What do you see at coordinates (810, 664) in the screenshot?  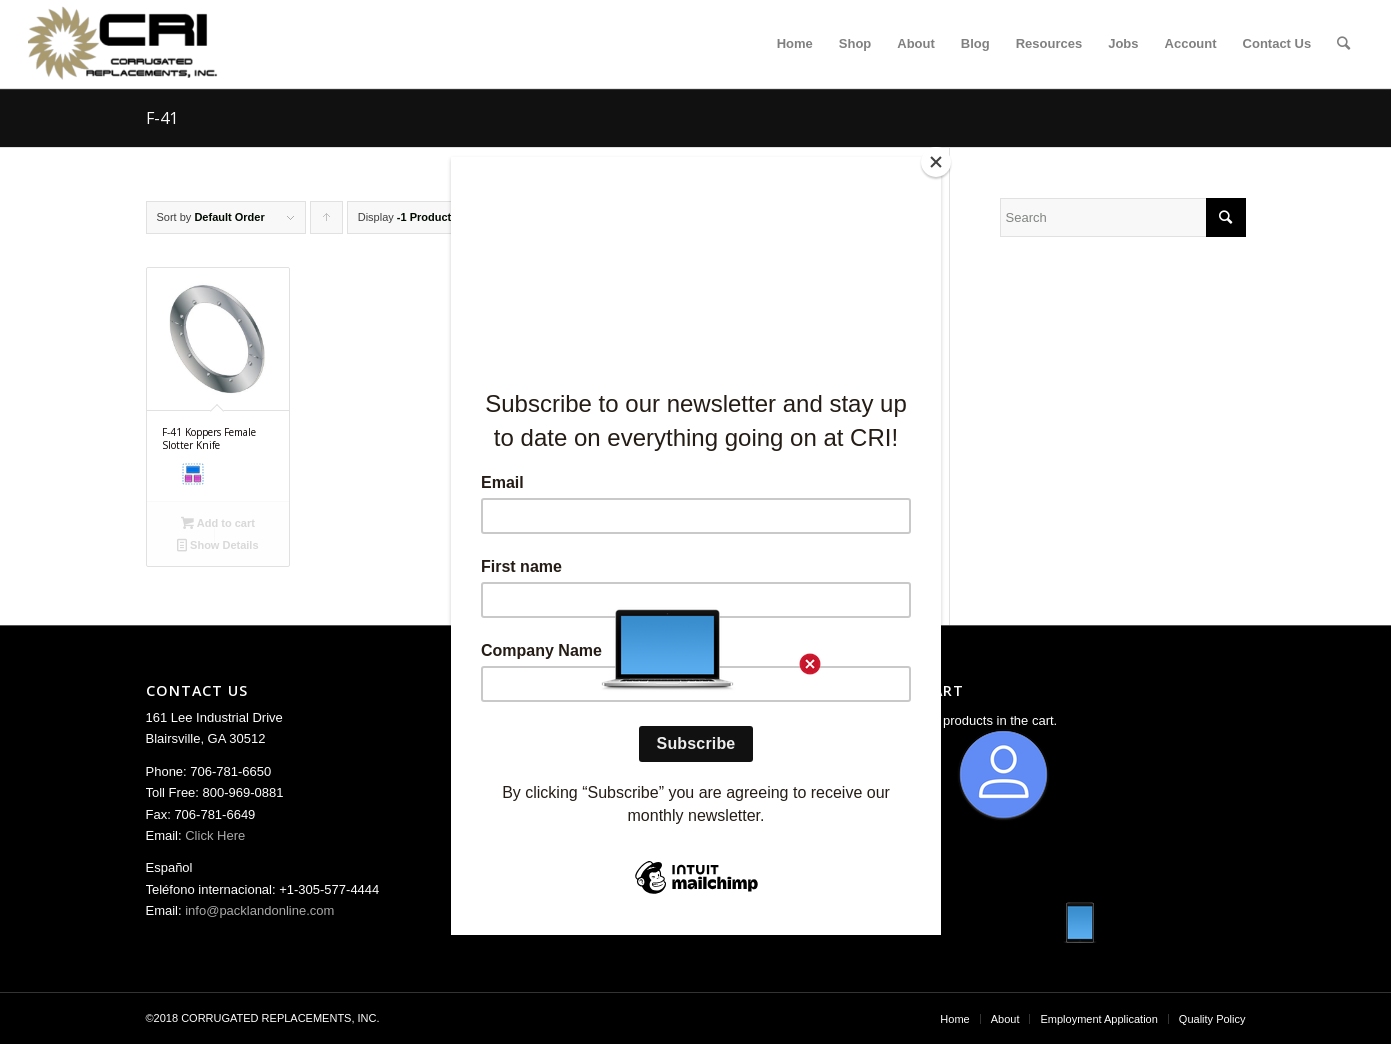 I see `stop or cancel a running process` at bounding box center [810, 664].